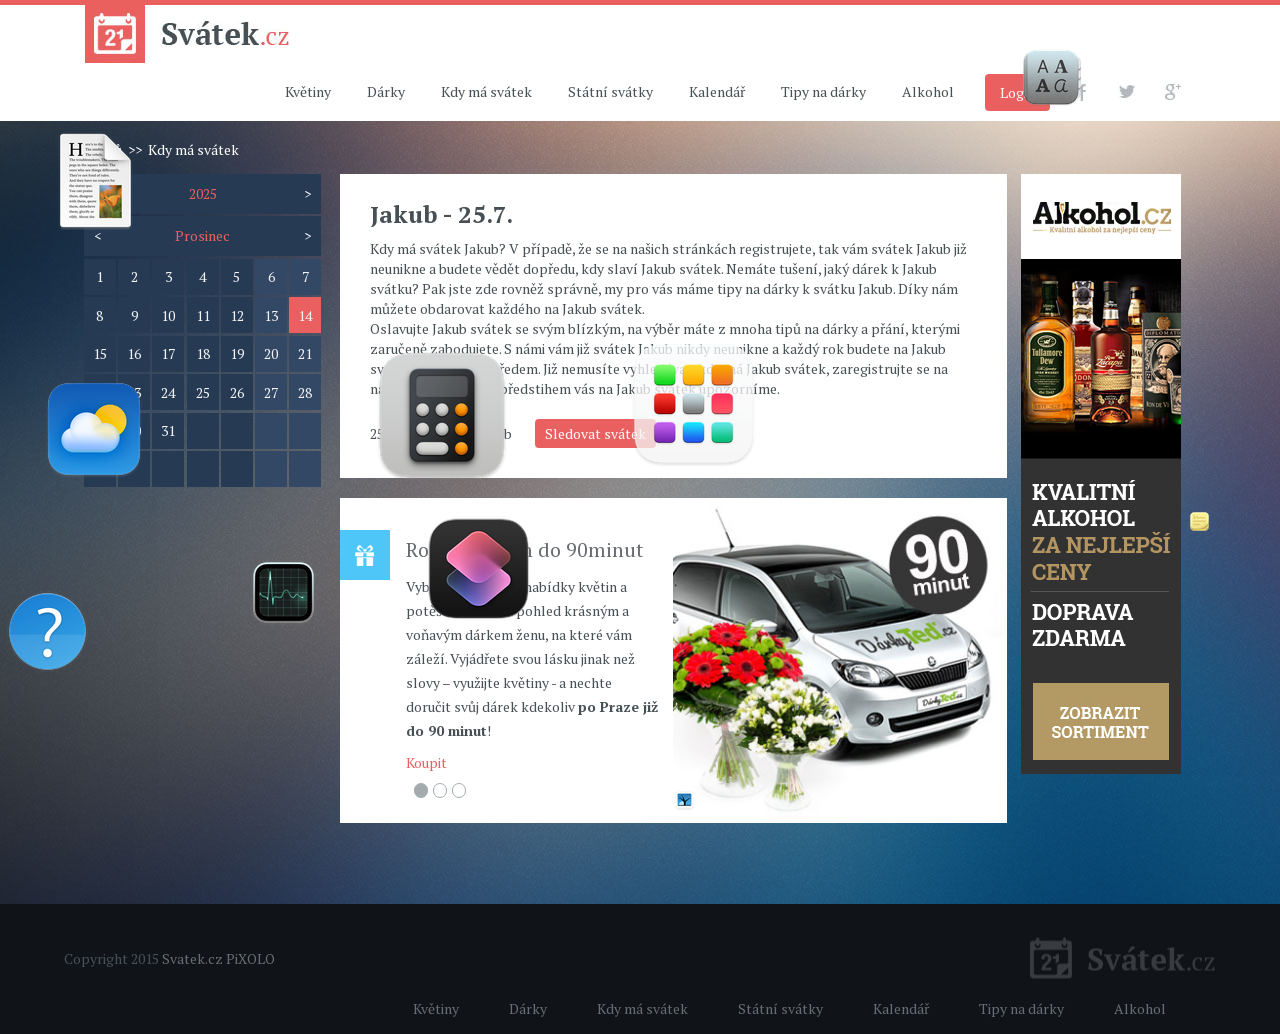  Describe the element at coordinates (1051, 77) in the screenshot. I see `open font book to manage installed fonts` at that location.